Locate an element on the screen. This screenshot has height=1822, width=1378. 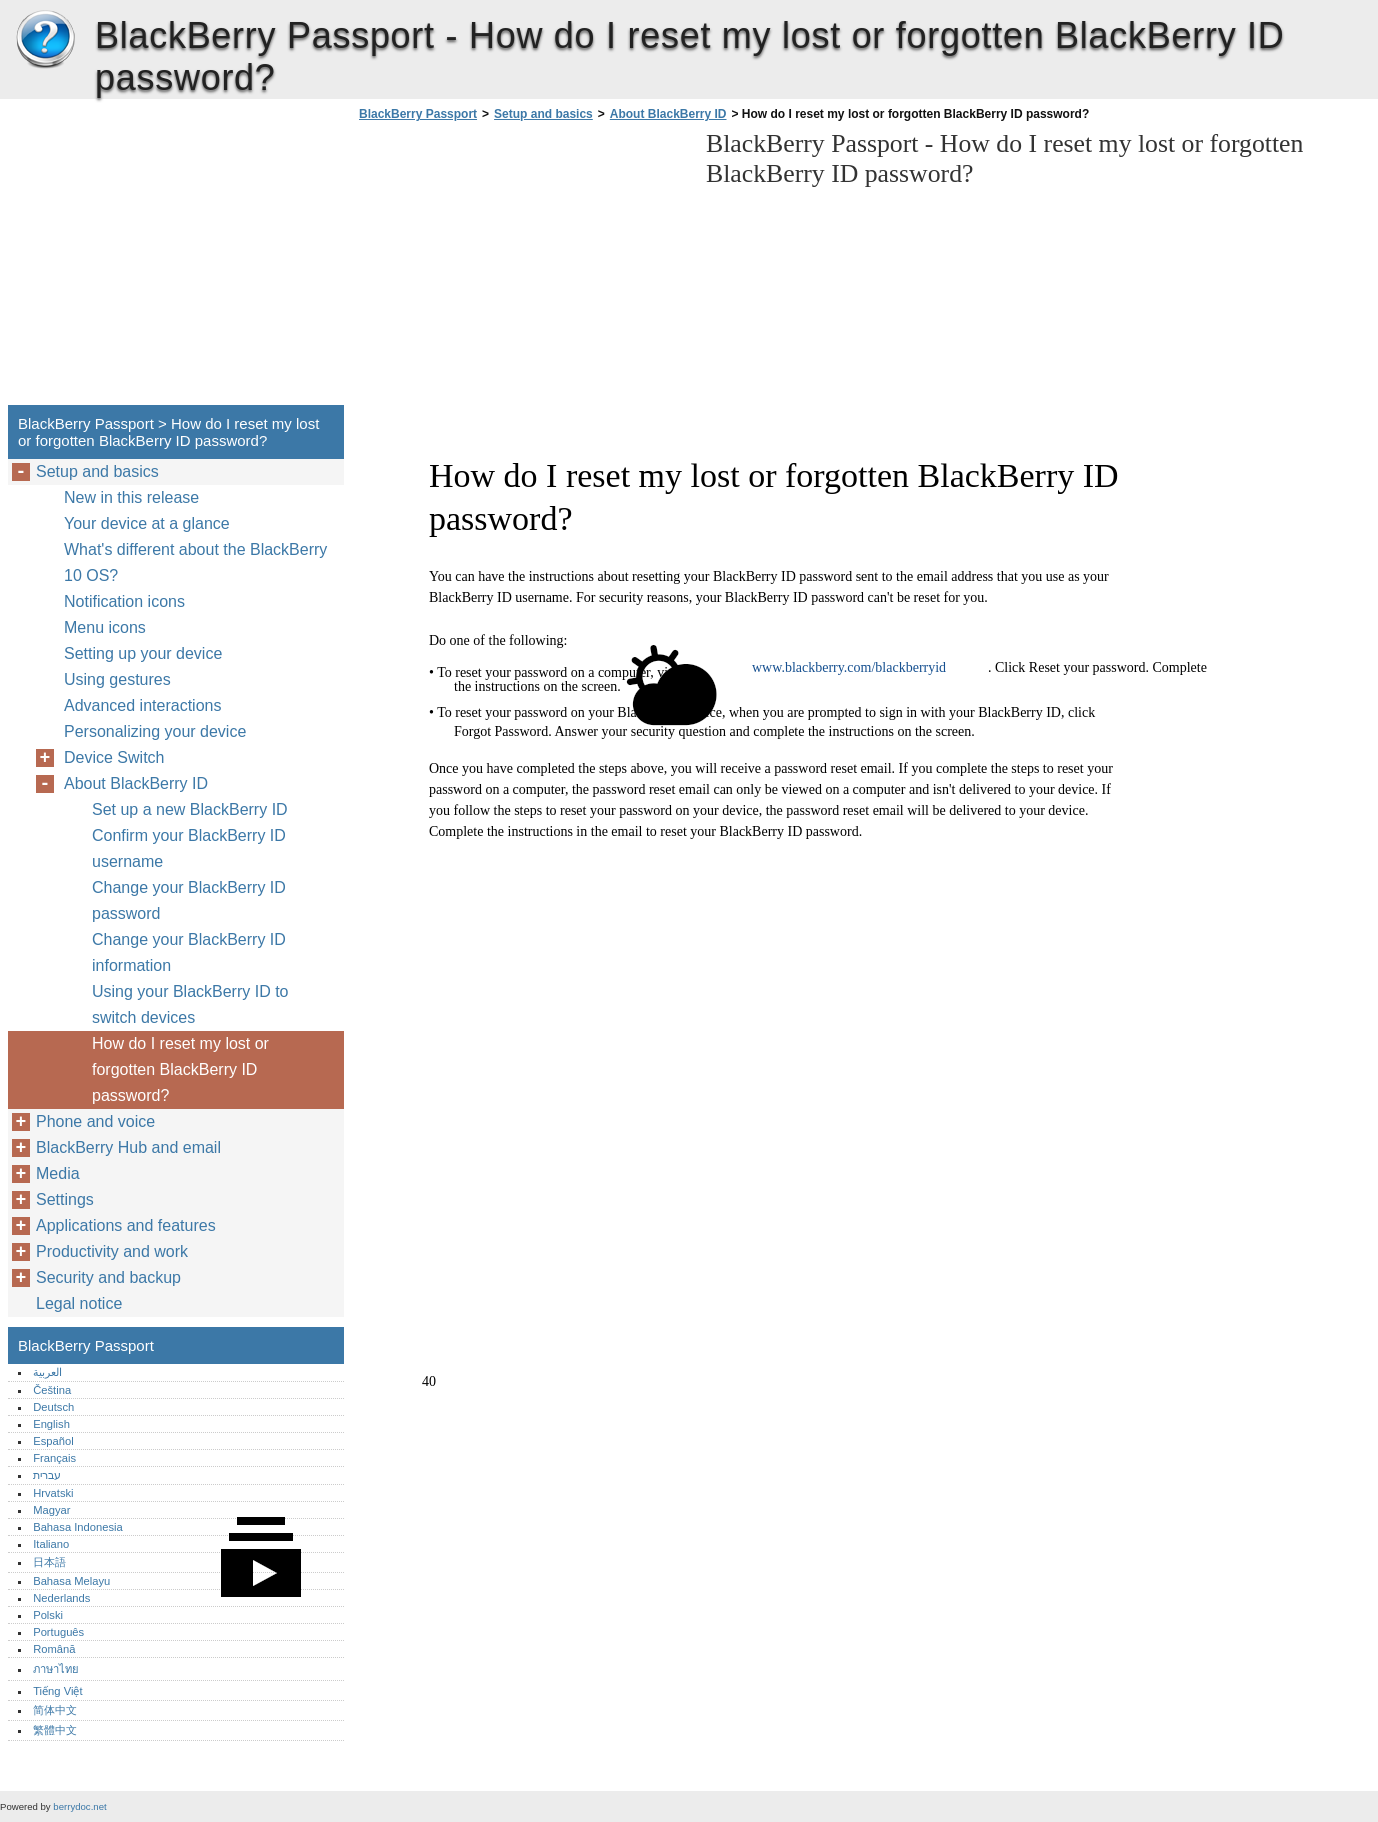
view your subscriptions is located at coordinates (261, 1557).